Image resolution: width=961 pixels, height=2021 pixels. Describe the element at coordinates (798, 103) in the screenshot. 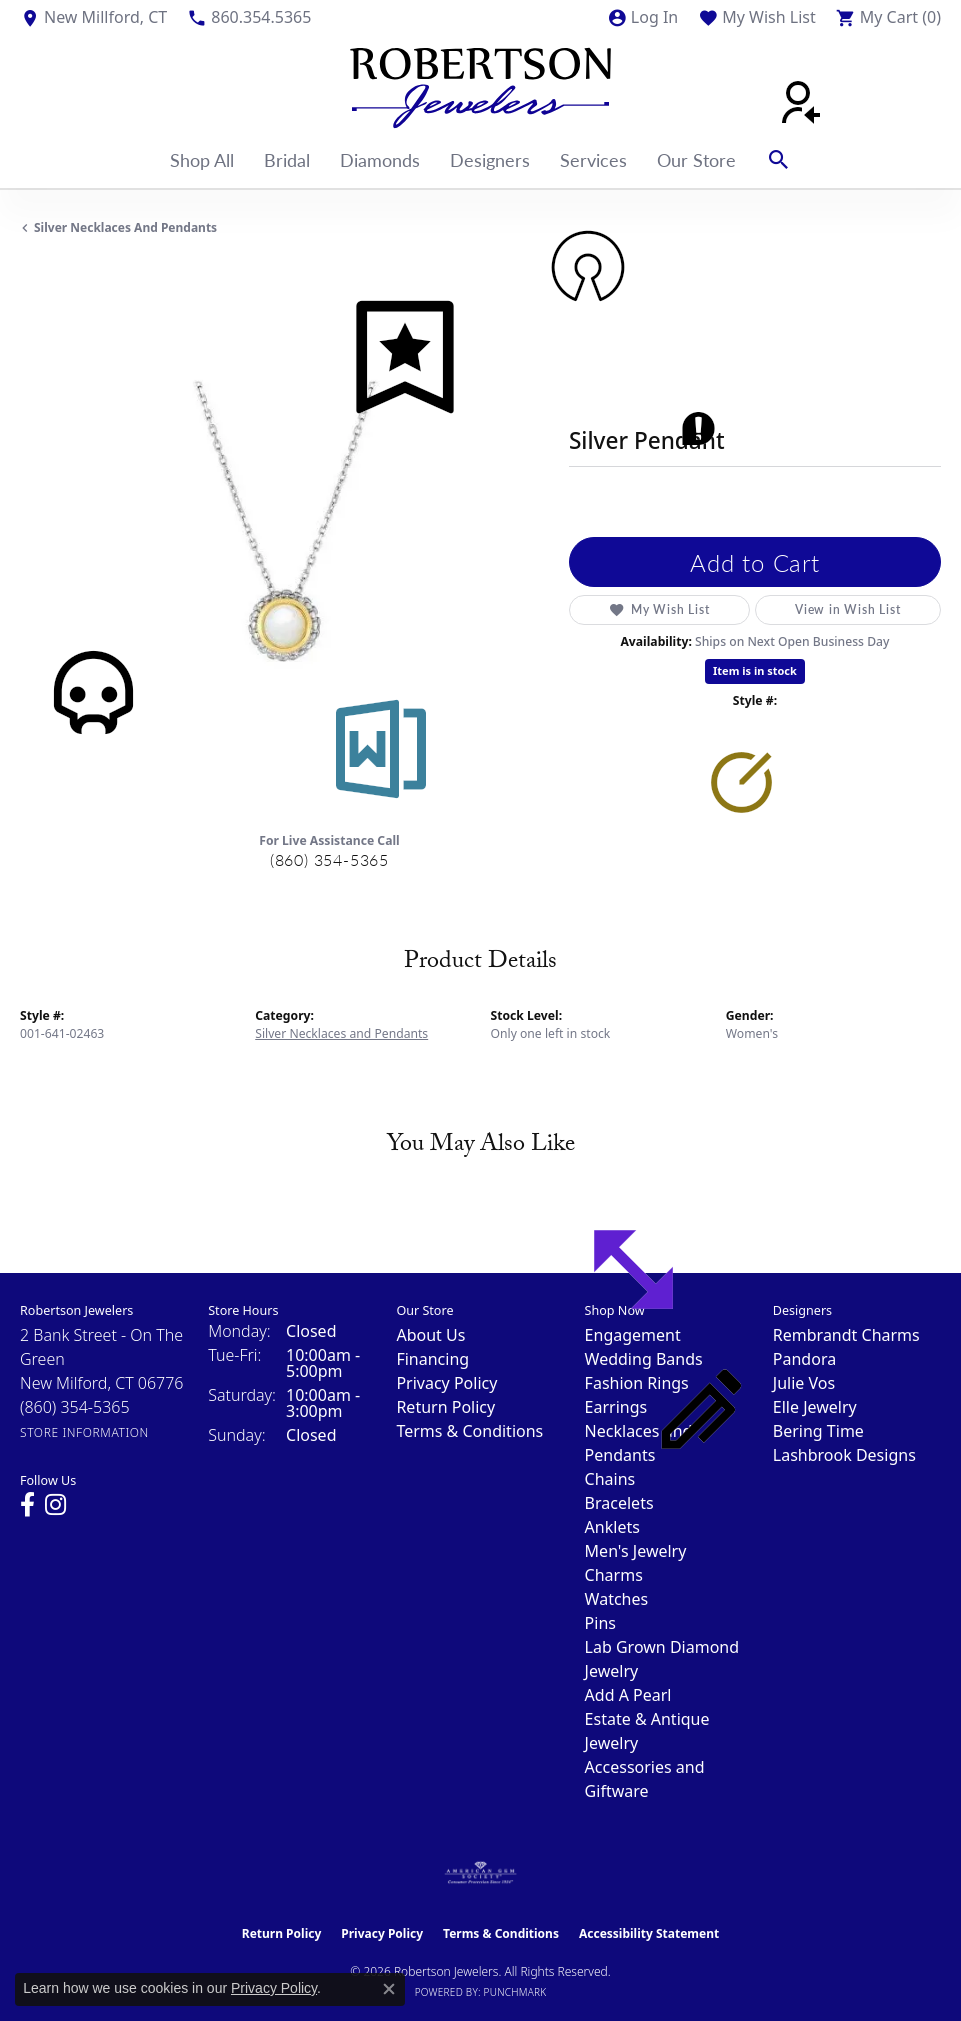

I see `incoming user request or friend invitation` at that location.